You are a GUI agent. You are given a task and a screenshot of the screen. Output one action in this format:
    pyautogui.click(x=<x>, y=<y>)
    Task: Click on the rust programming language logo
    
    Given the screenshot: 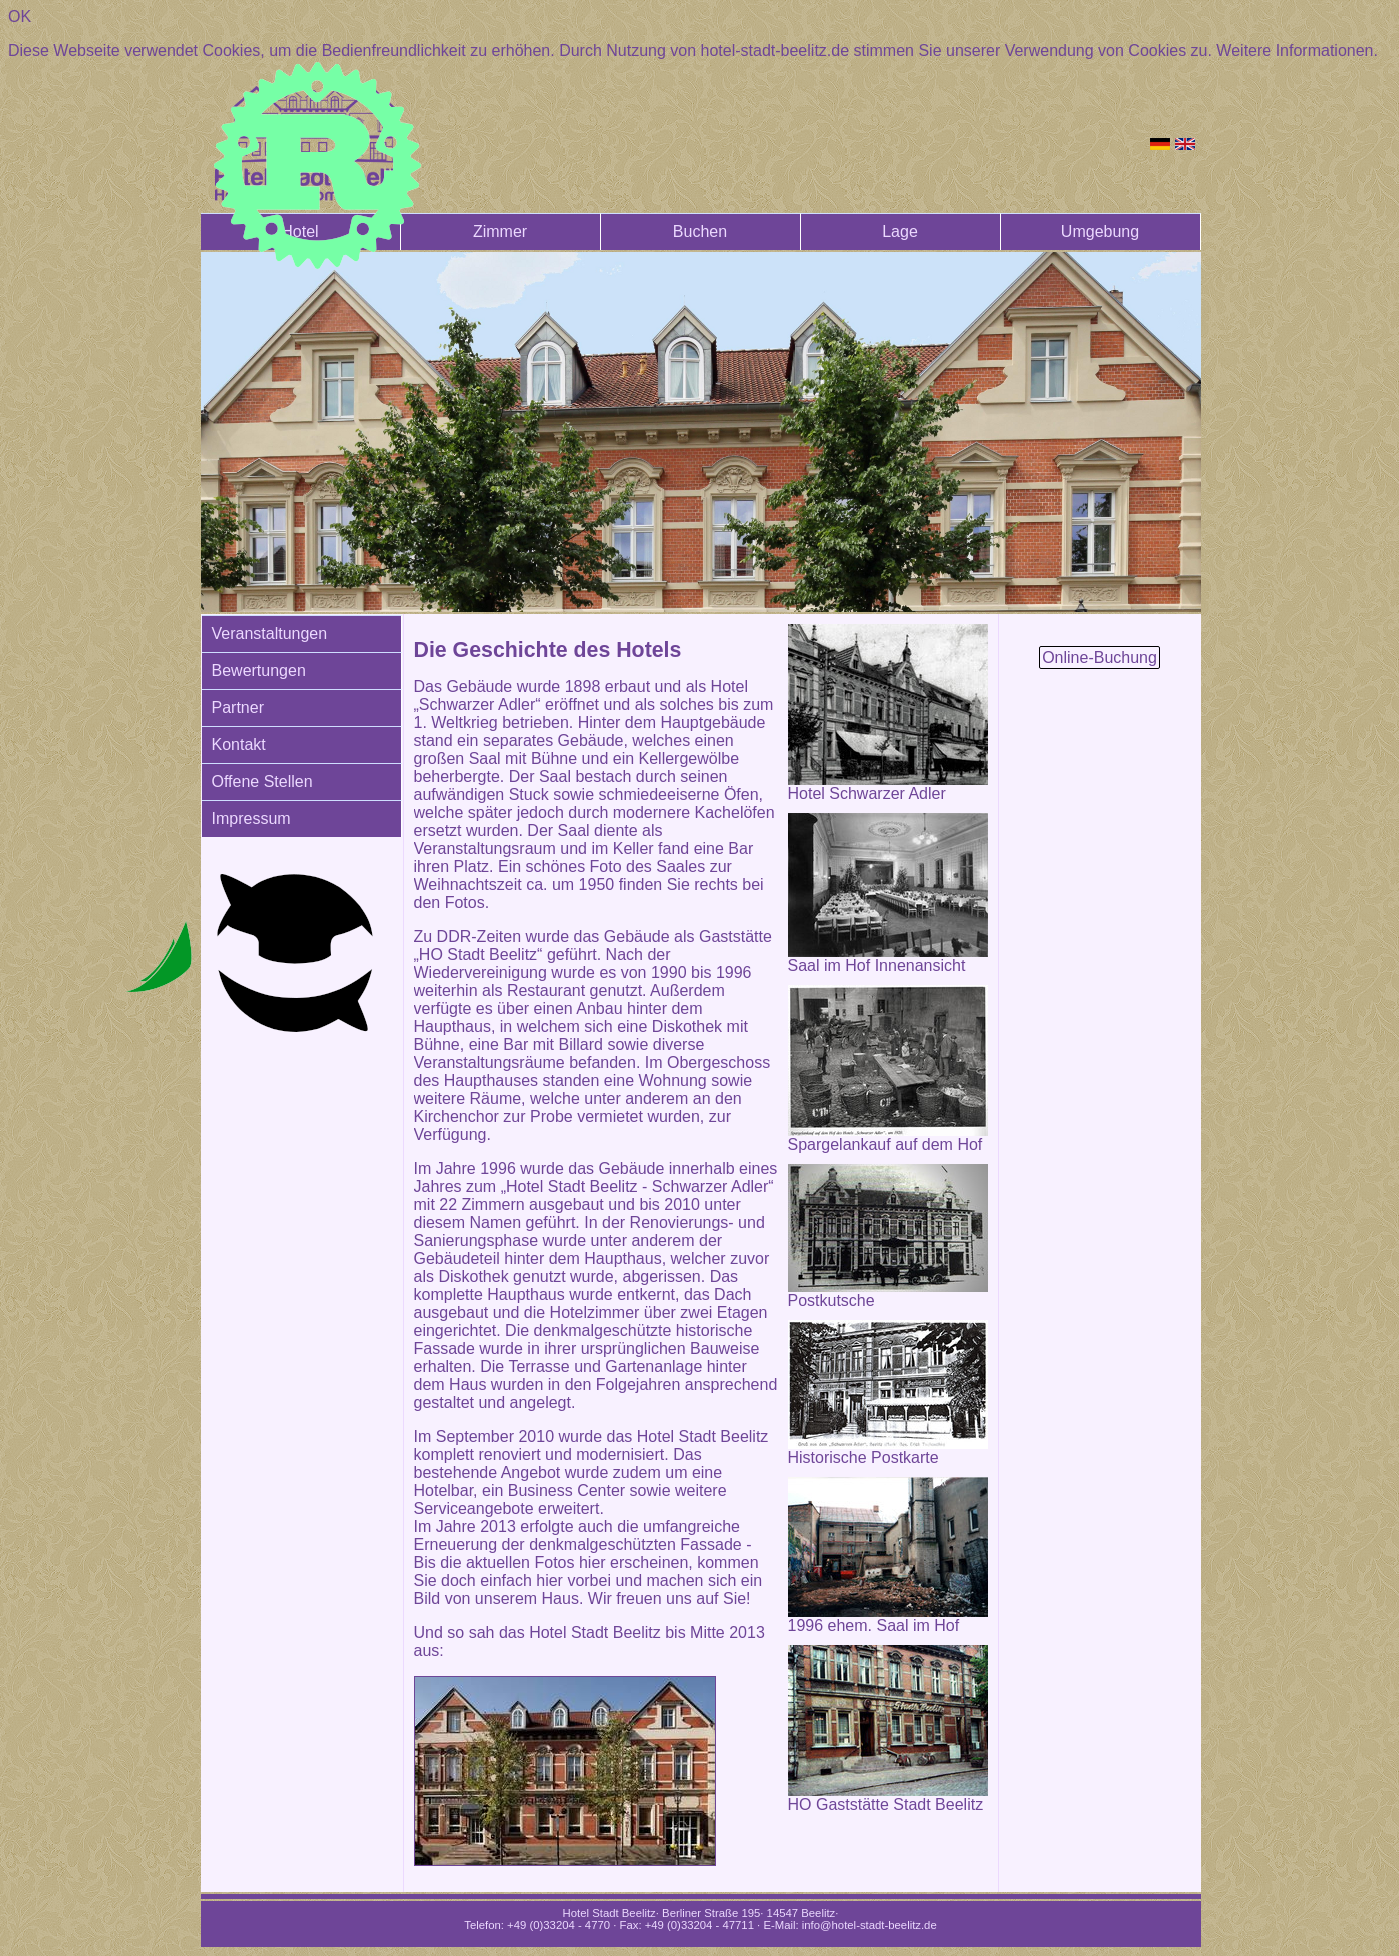 What is the action you would take?
    pyautogui.click(x=317, y=165)
    